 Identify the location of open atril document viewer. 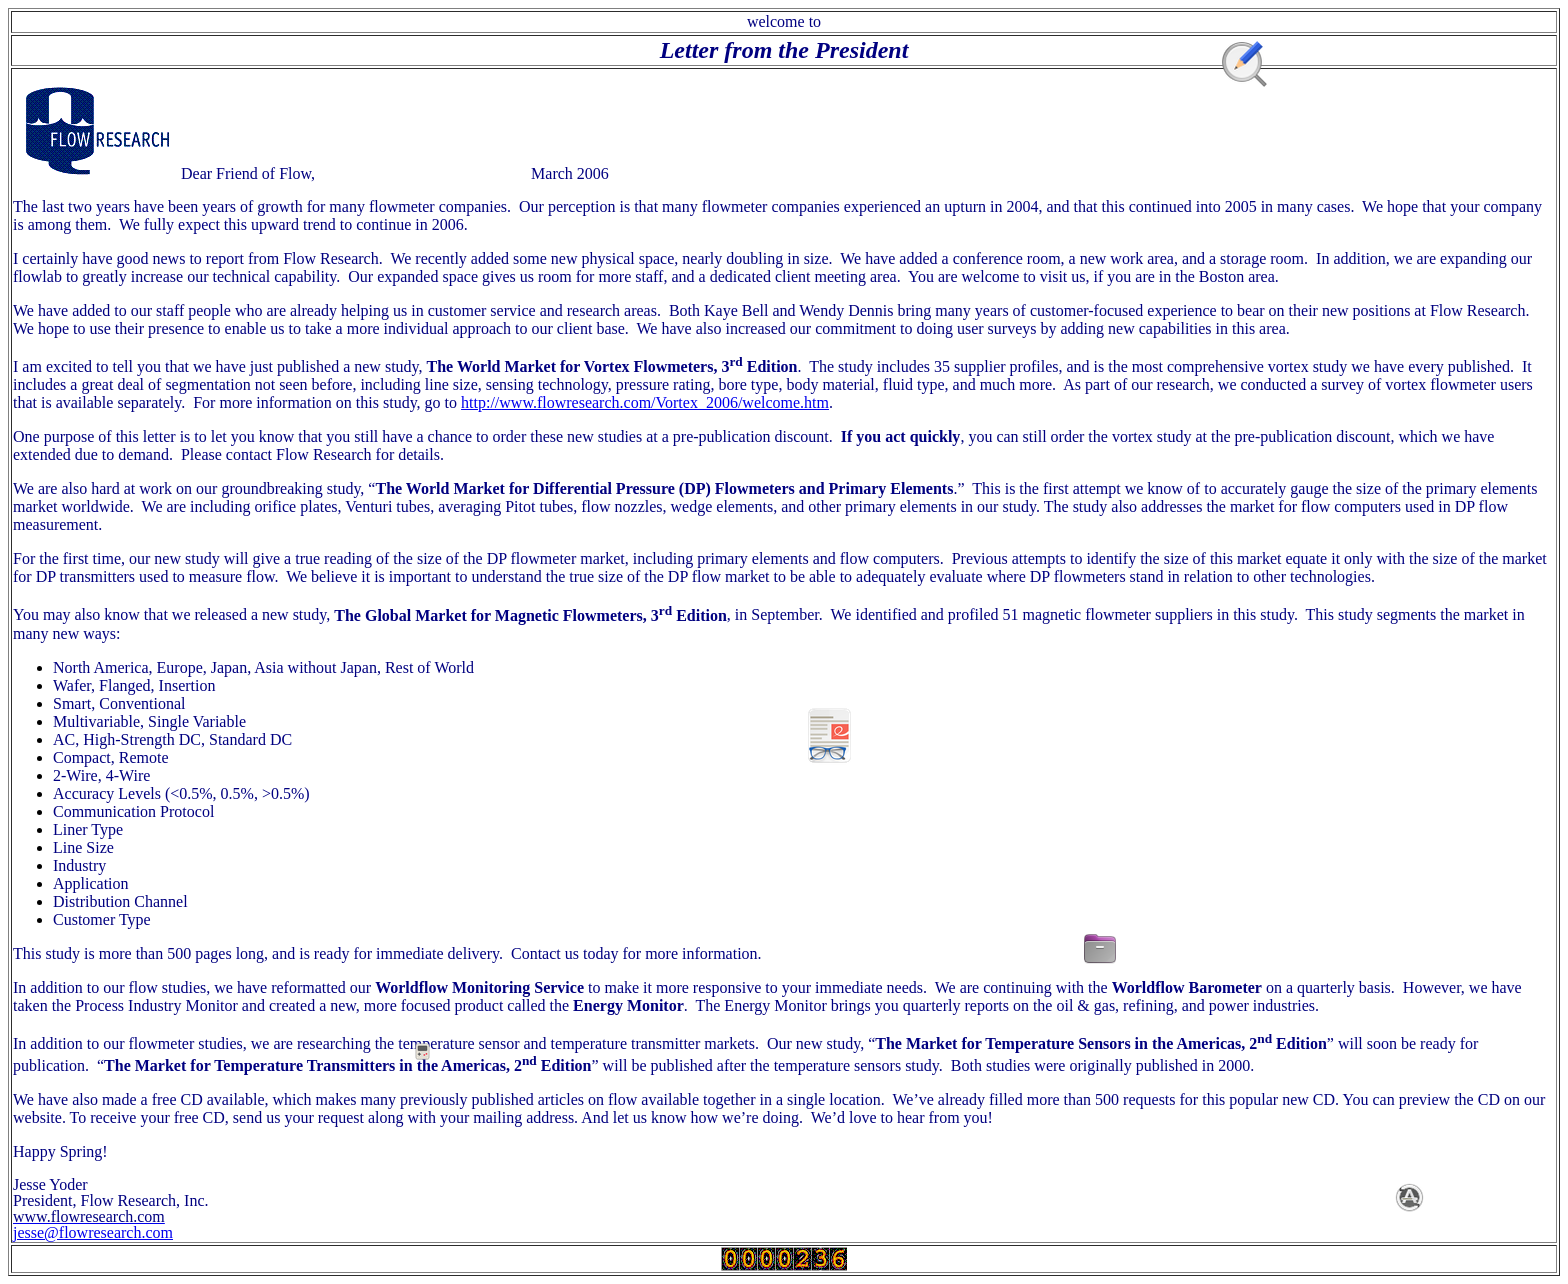
(829, 735).